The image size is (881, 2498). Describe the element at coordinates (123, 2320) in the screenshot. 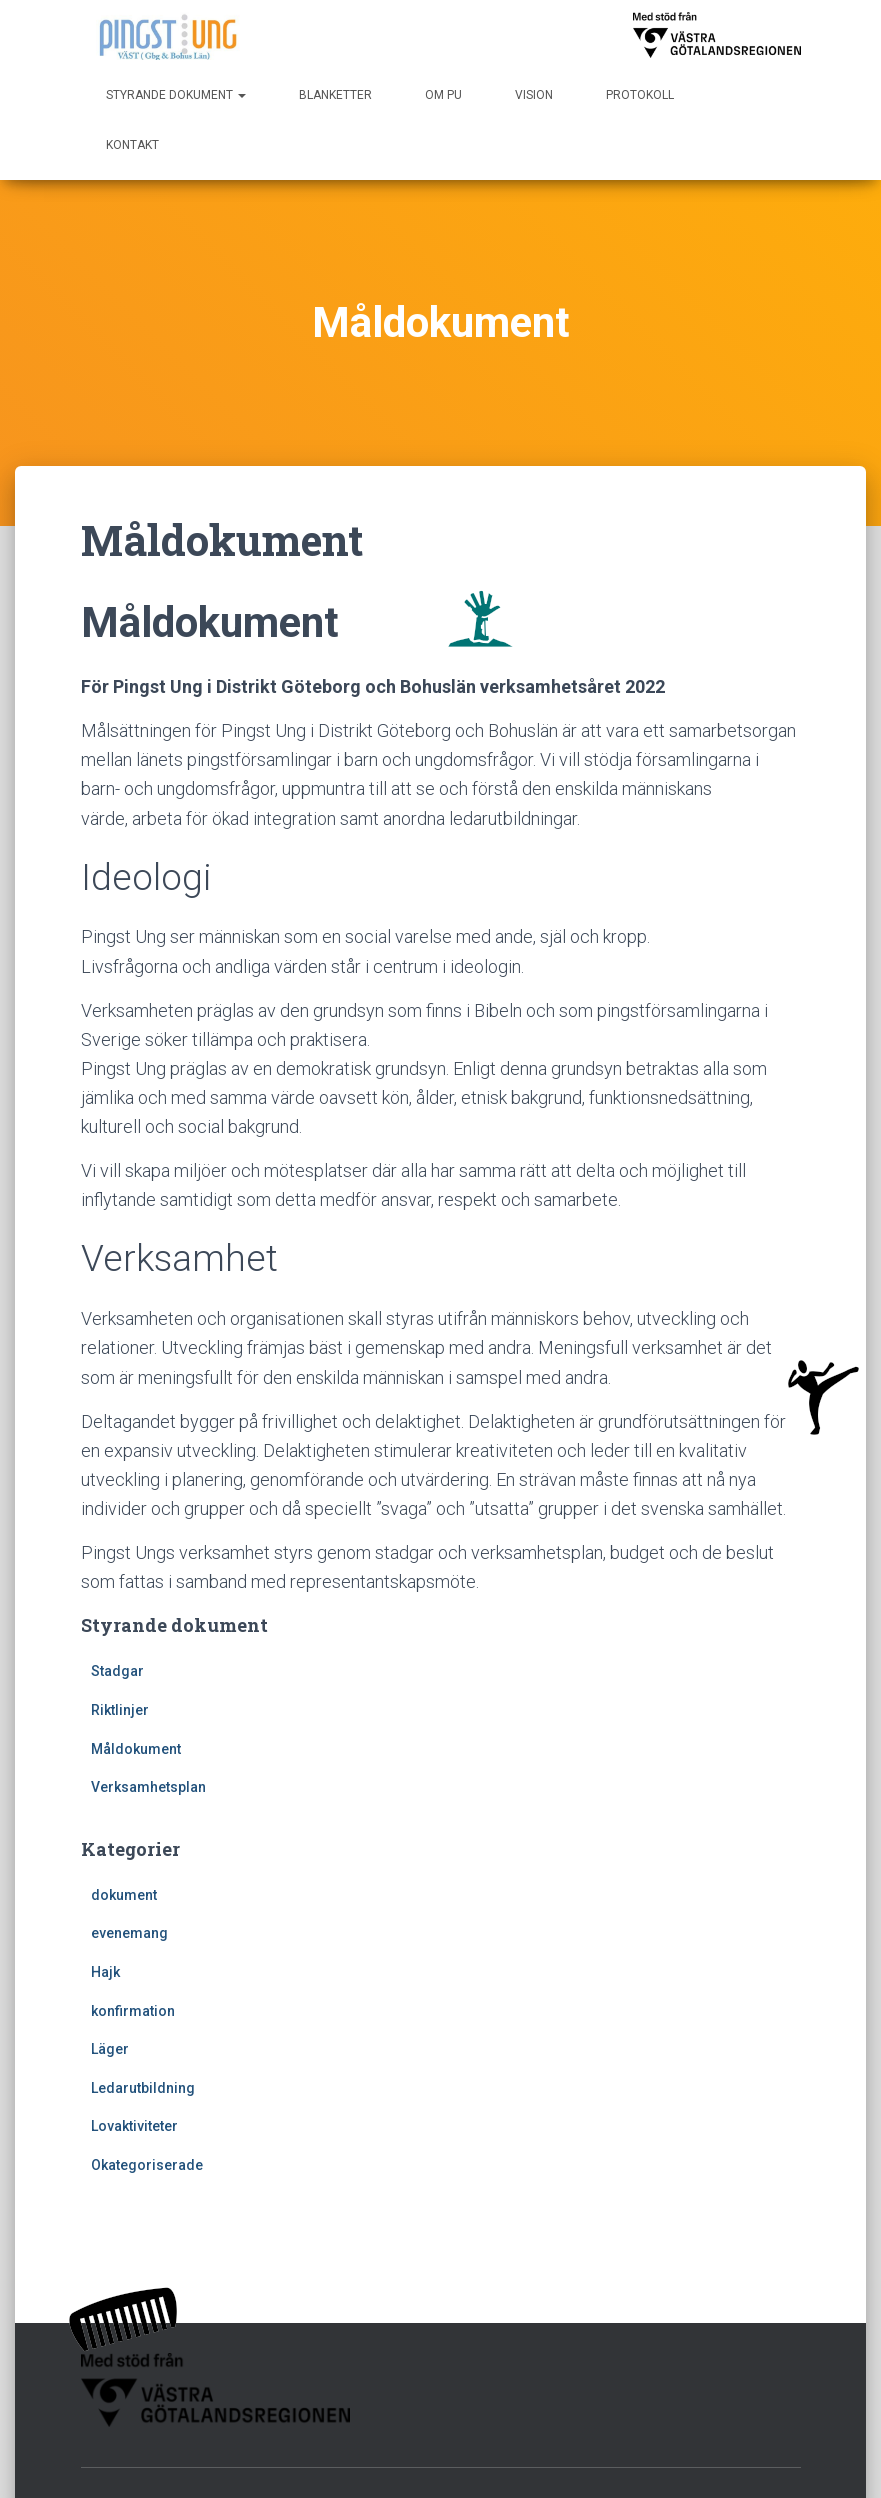

I see `access grooming or personal care settings` at that location.